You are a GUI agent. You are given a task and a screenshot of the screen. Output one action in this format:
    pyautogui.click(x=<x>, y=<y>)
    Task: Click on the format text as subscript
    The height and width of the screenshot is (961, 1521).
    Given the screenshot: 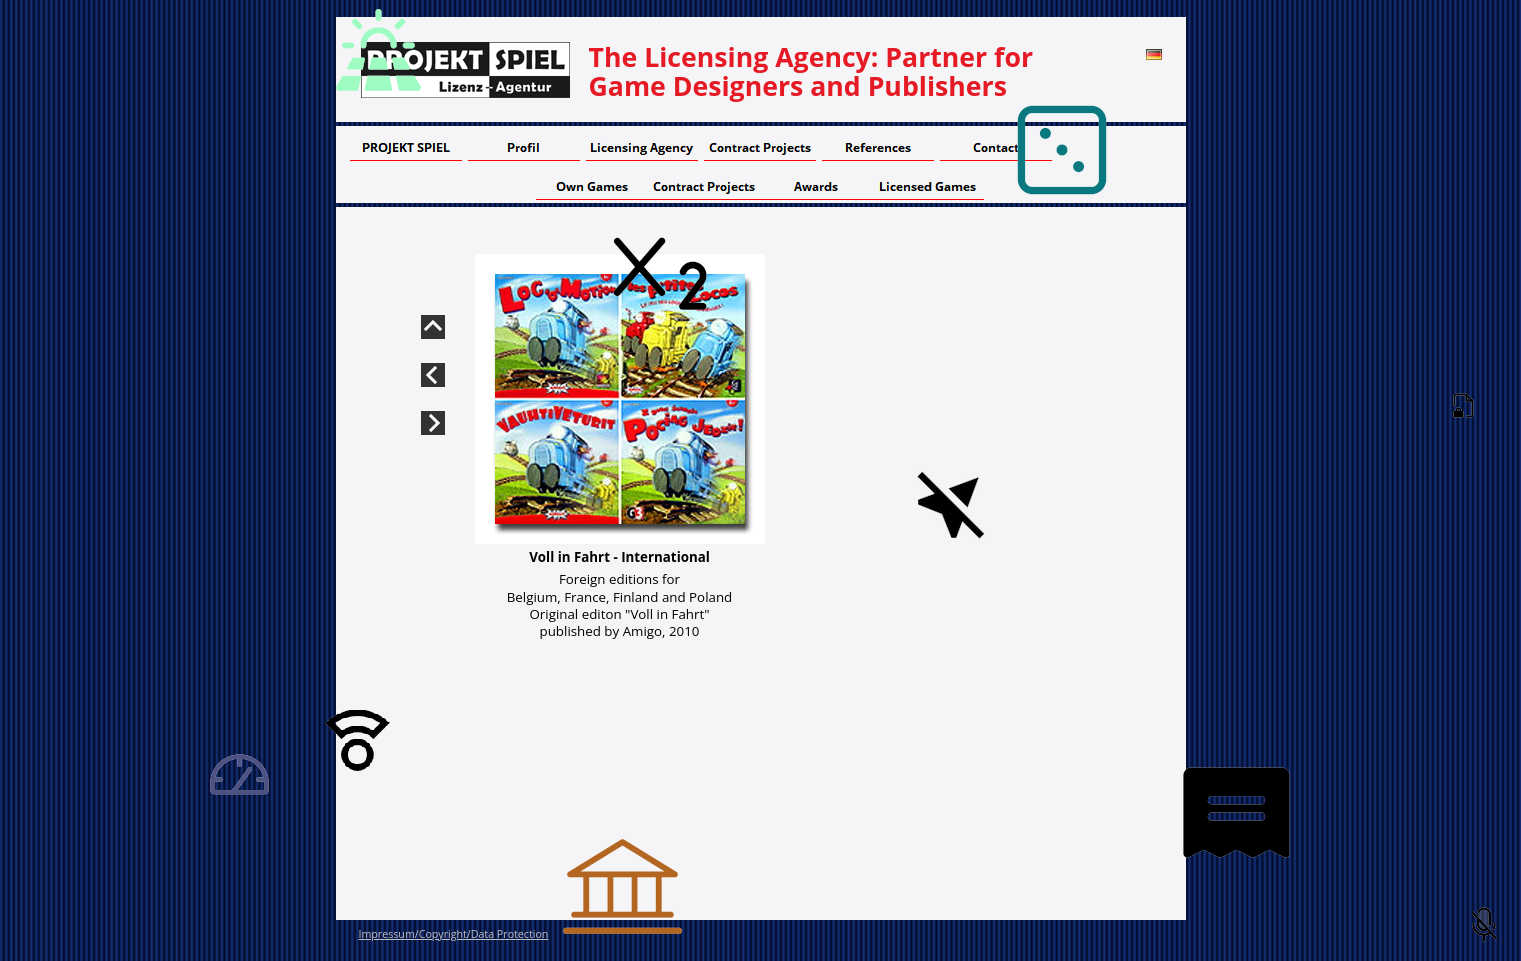 What is the action you would take?
    pyautogui.click(x=655, y=272)
    